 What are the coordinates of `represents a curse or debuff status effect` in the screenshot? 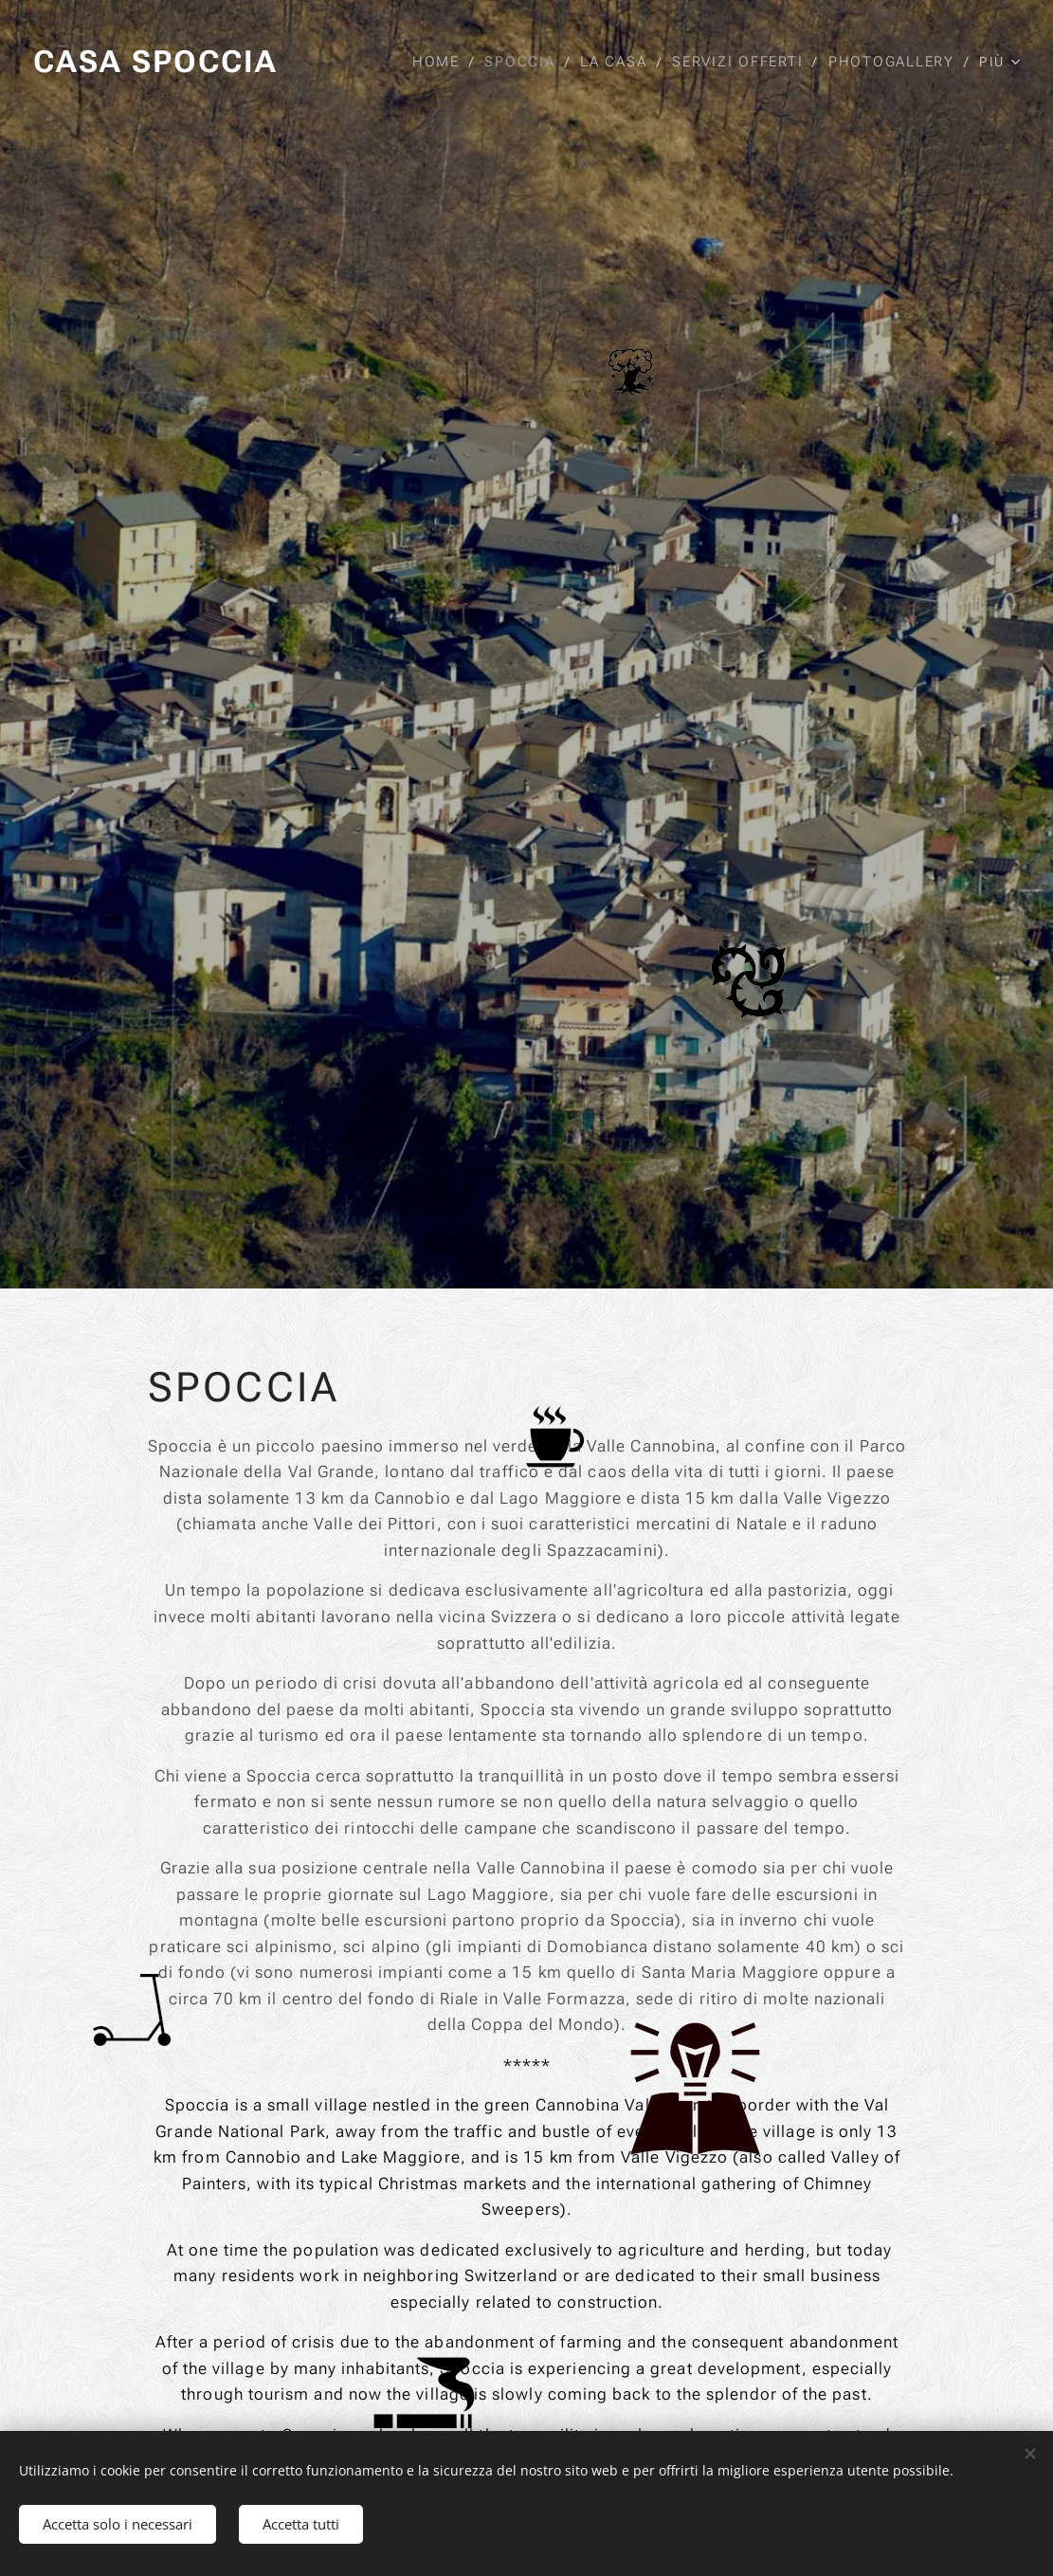 It's located at (749, 981).